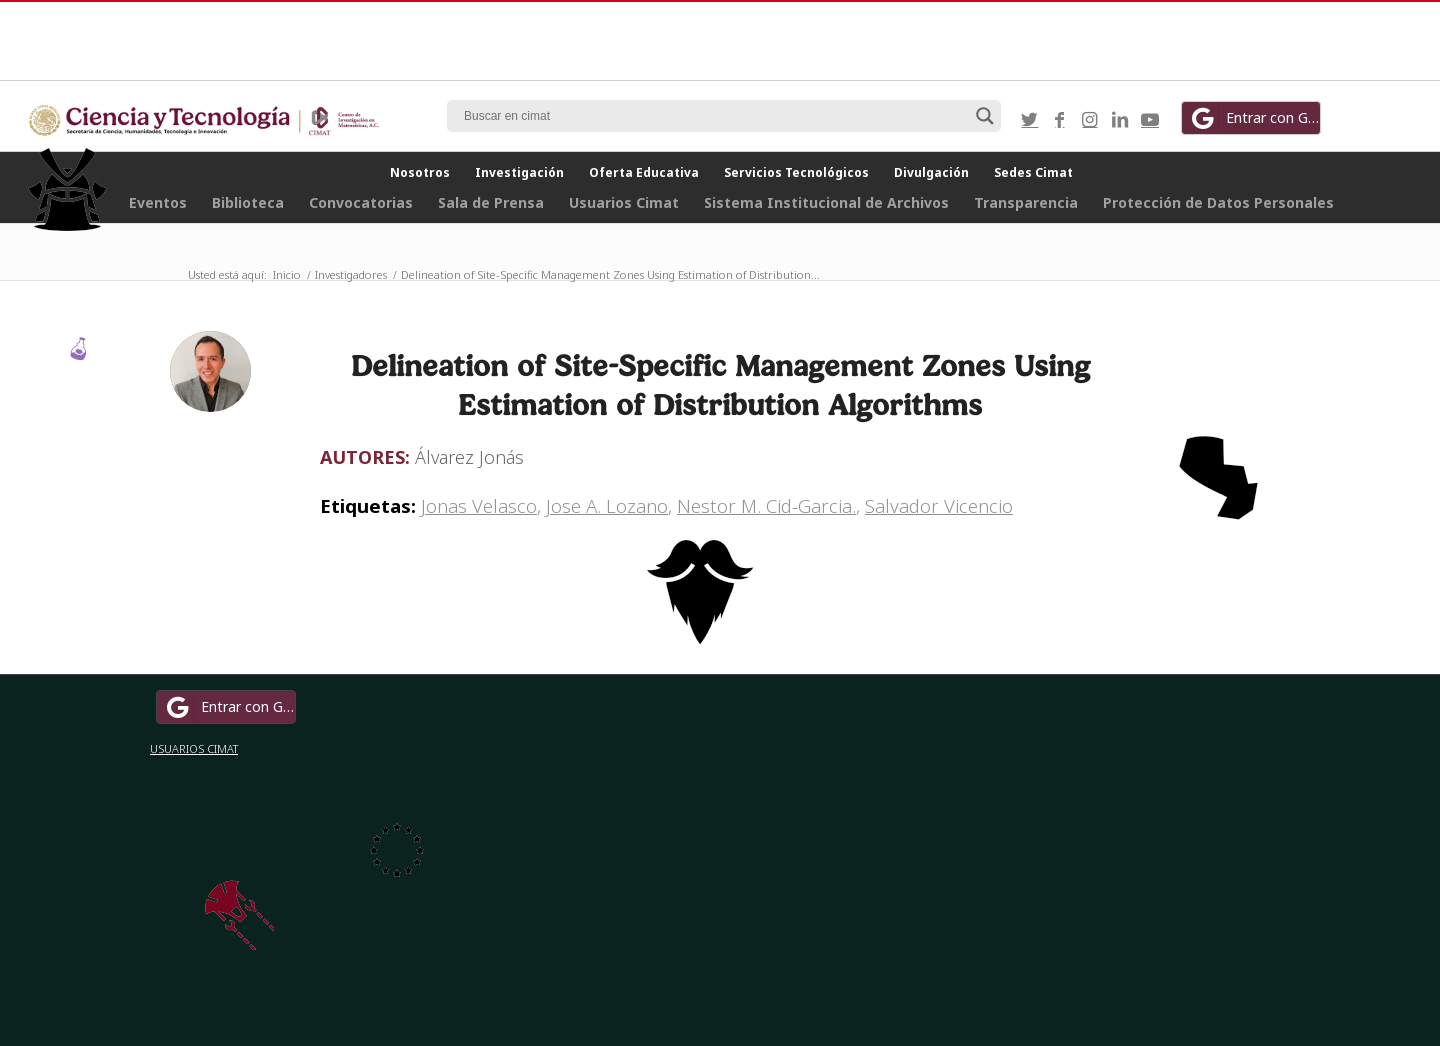 The image size is (1440, 1046). I want to click on select european union as region or country, so click(397, 850).